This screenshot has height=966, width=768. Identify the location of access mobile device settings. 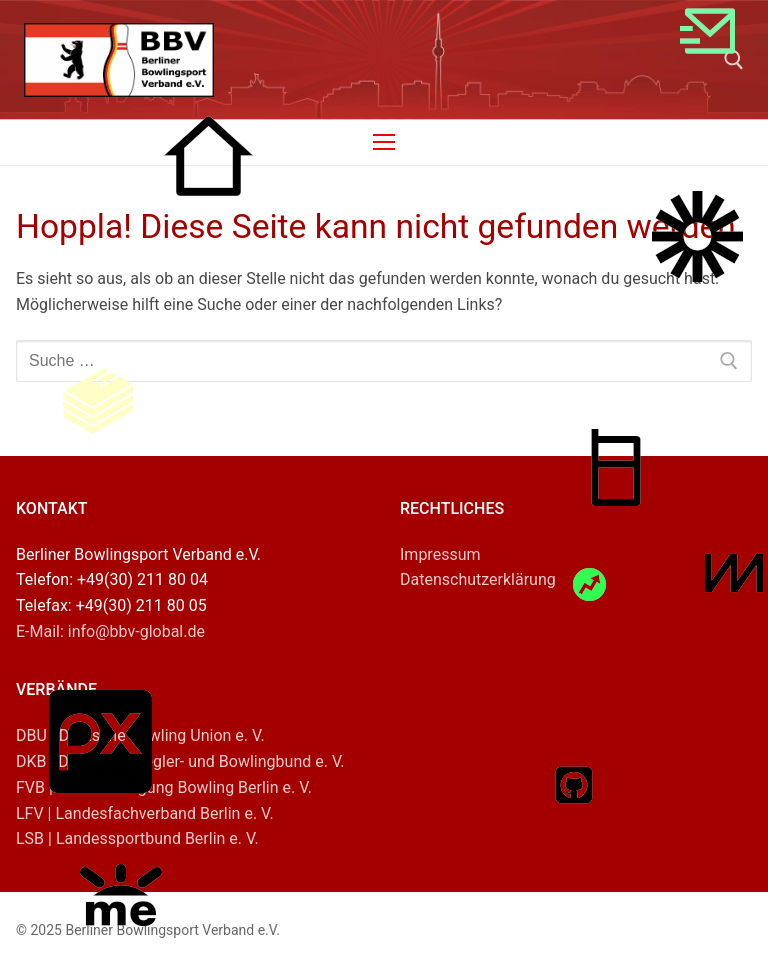
(616, 471).